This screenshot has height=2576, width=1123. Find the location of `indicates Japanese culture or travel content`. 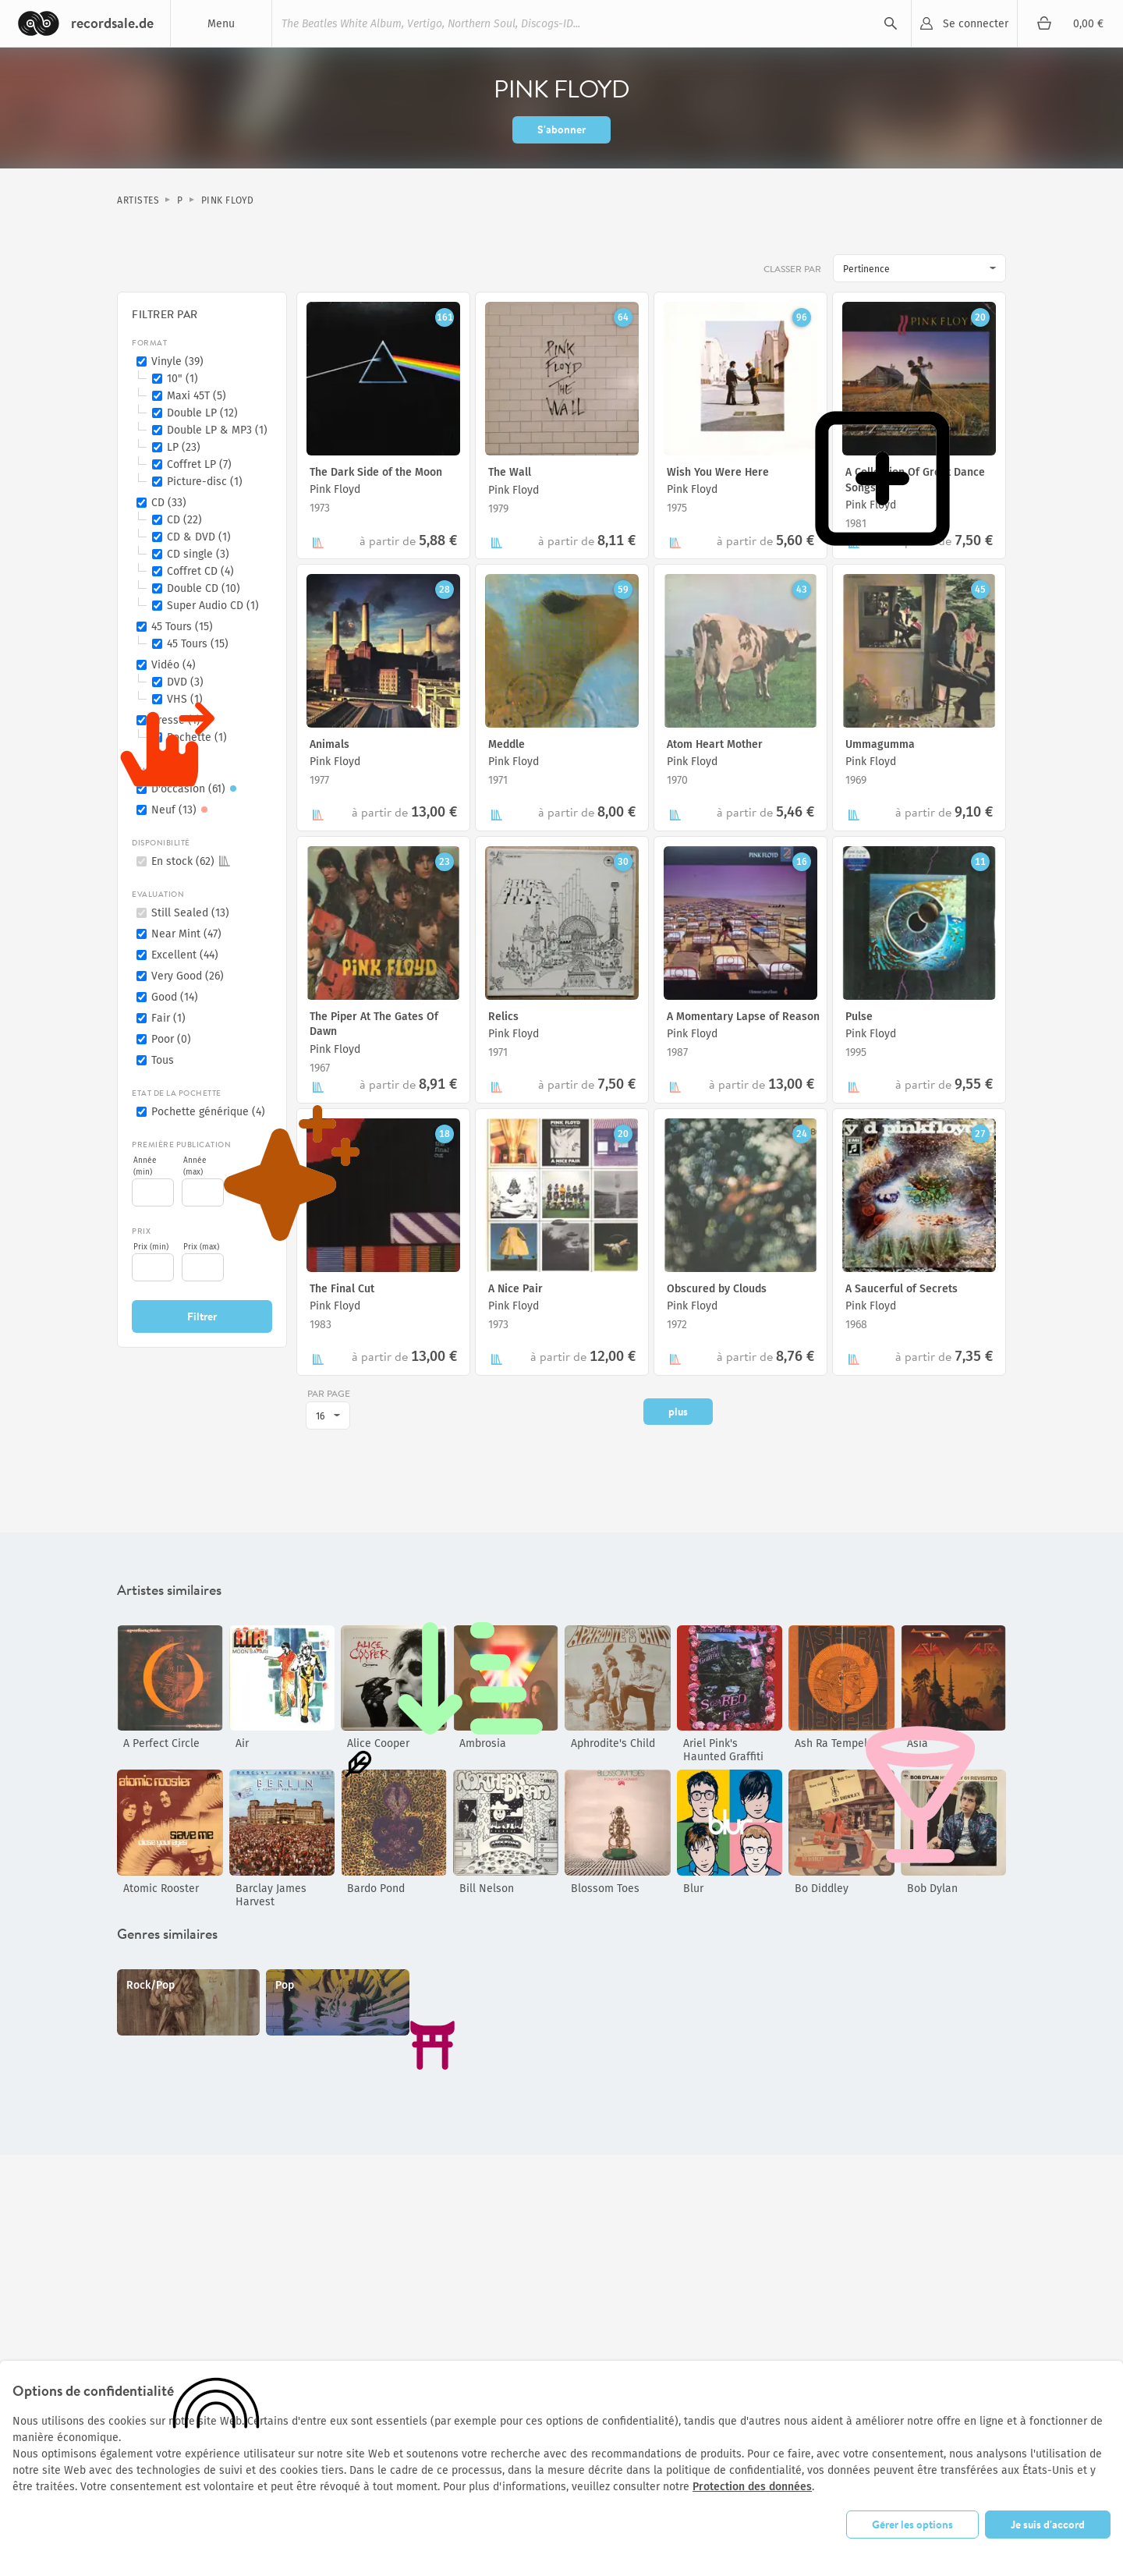

indicates Japanese culture or travel content is located at coordinates (432, 2044).